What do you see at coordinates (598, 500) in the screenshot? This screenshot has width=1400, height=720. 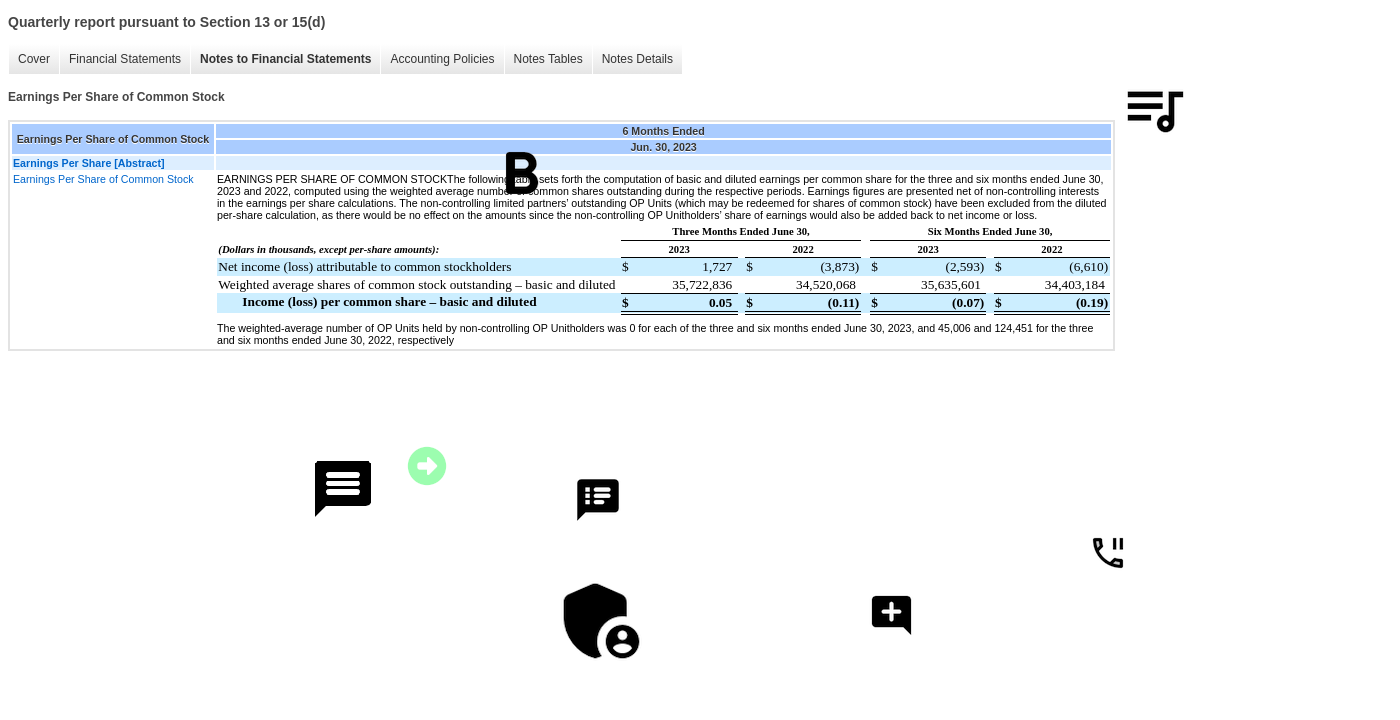 I see `view speaker notes or presentation talking points` at bounding box center [598, 500].